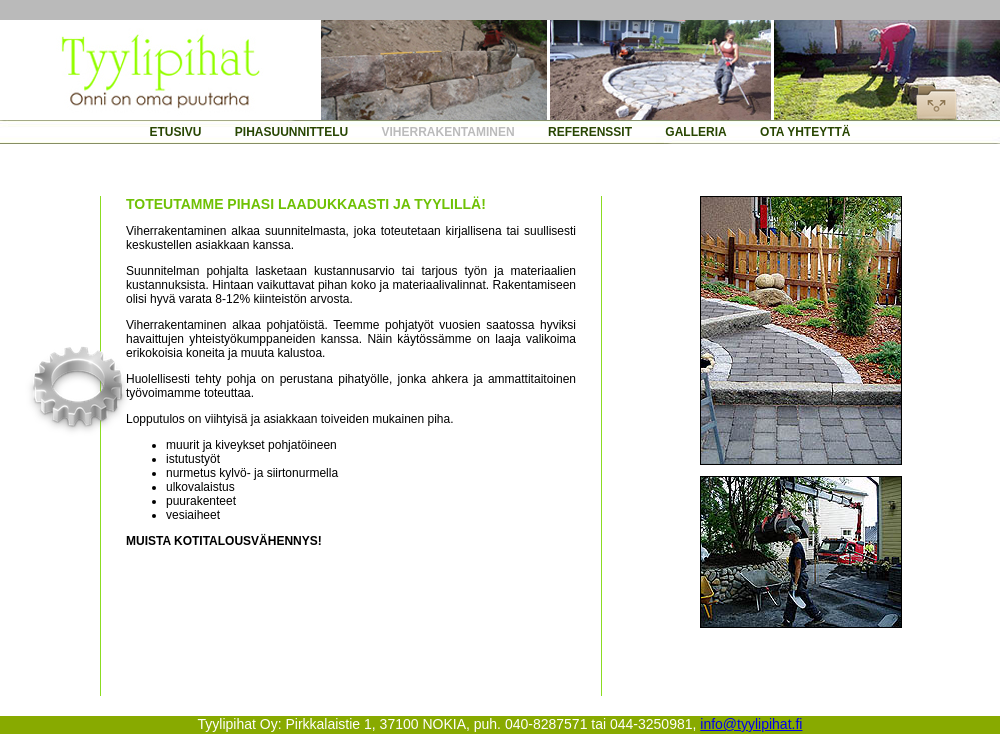 This screenshot has height=734, width=1000. Describe the element at coordinates (78, 386) in the screenshot. I see `access system settings and preferences` at that location.